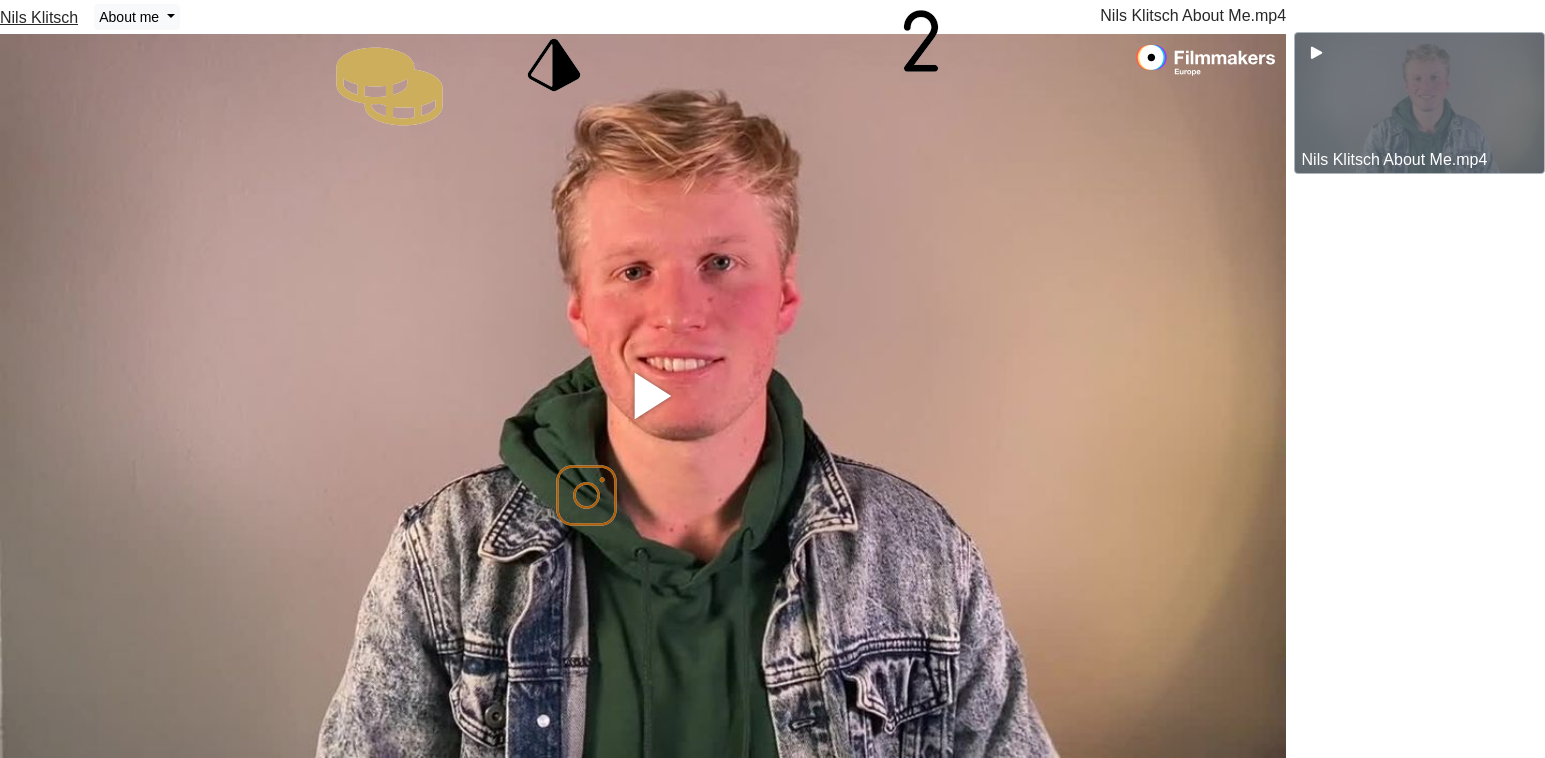  What do you see at coordinates (586, 495) in the screenshot?
I see `open Instagram app` at bounding box center [586, 495].